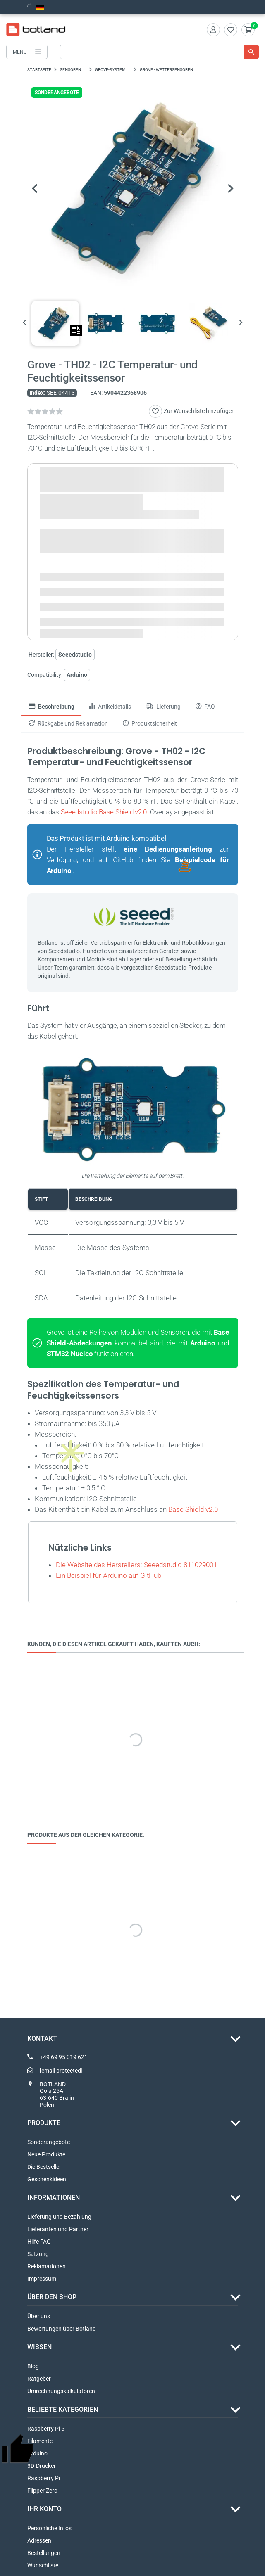  Describe the element at coordinates (76, 330) in the screenshot. I see `open calculator app` at that location.